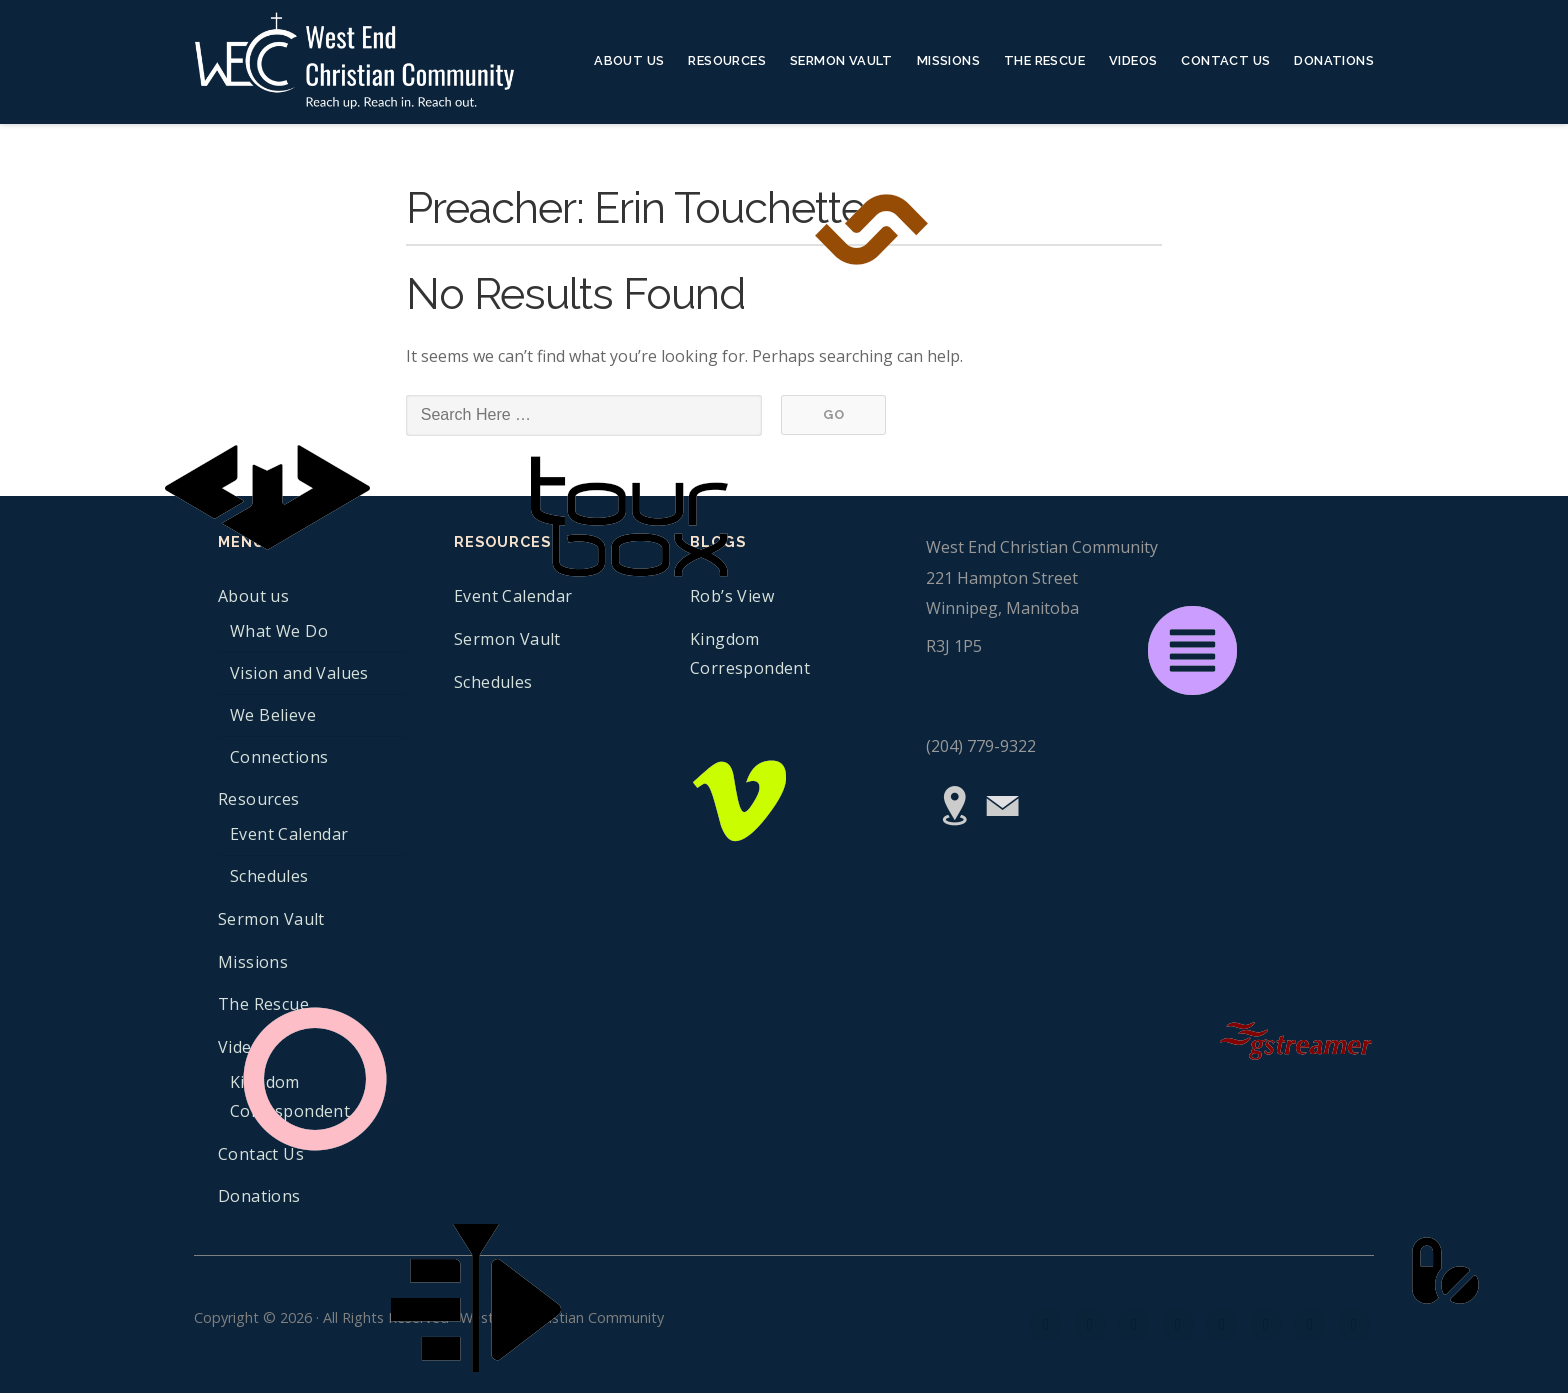  What do you see at coordinates (1192, 650) in the screenshot?
I see `MAAS (Metal as a Service) logo` at bounding box center [1192, 650].